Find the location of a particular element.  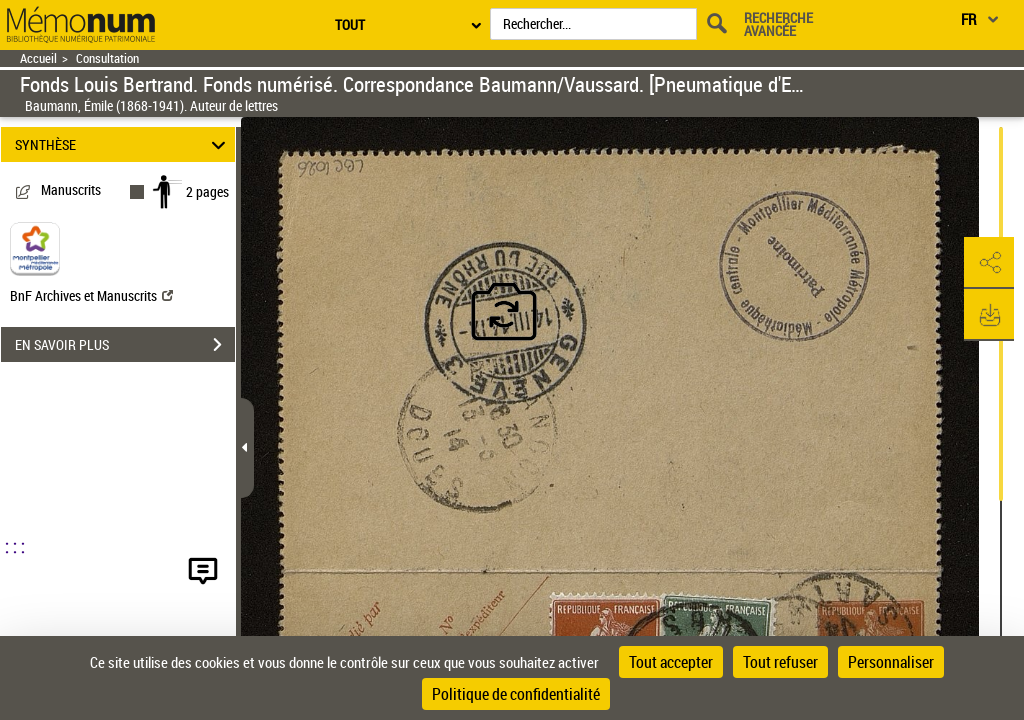

drag to reorder items is located at coordinates (15, 548).